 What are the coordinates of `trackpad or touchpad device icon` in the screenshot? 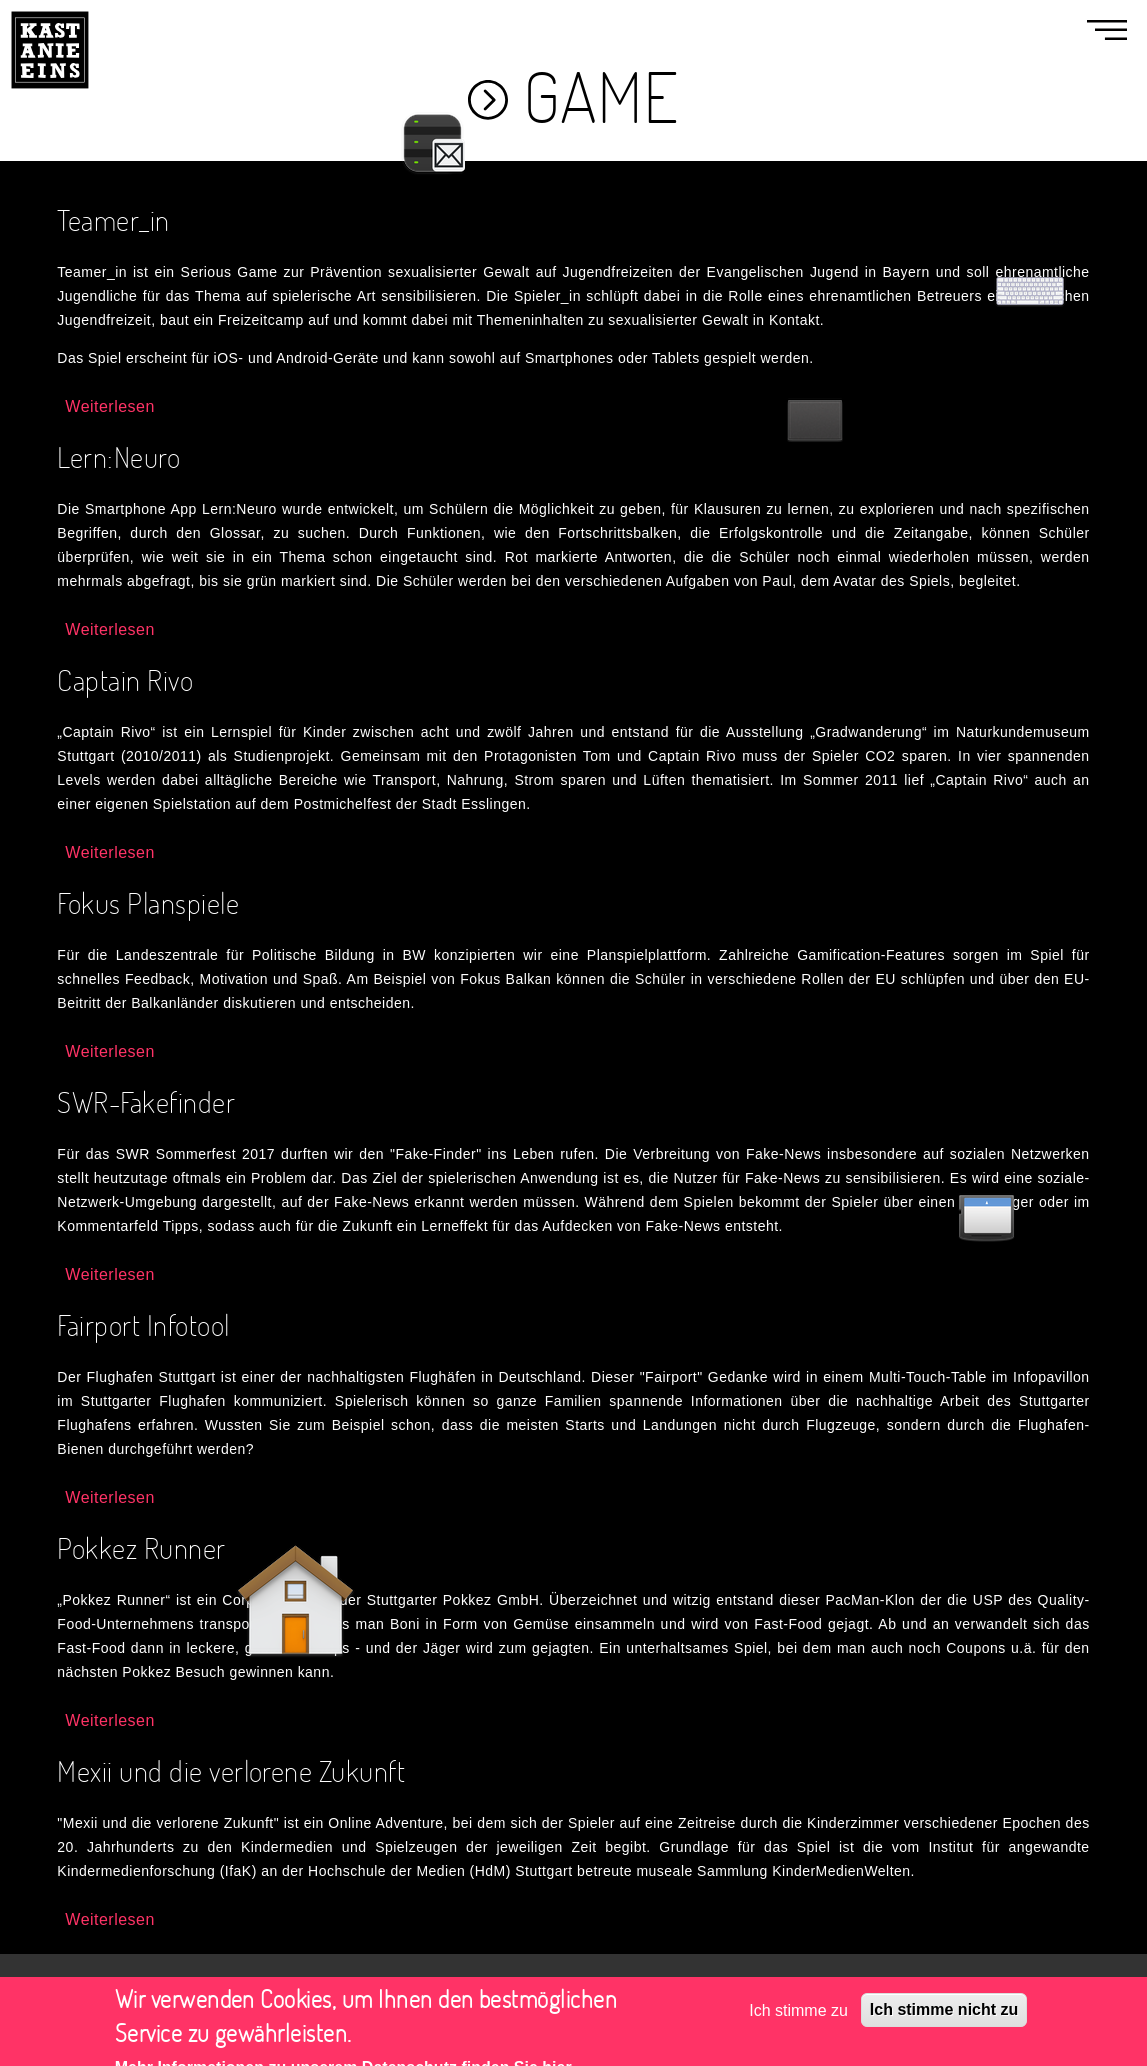 It's located at (815, 420).